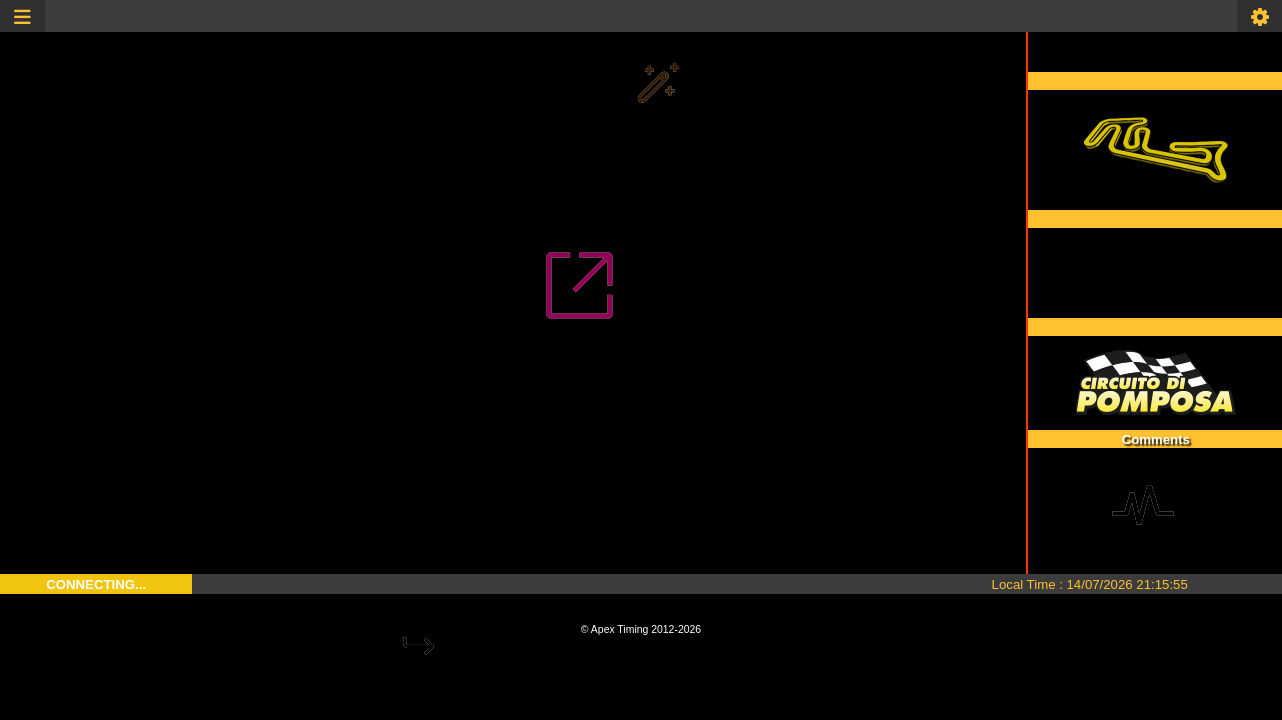  I want to click on apply filter preset 3, so click(783, 68).